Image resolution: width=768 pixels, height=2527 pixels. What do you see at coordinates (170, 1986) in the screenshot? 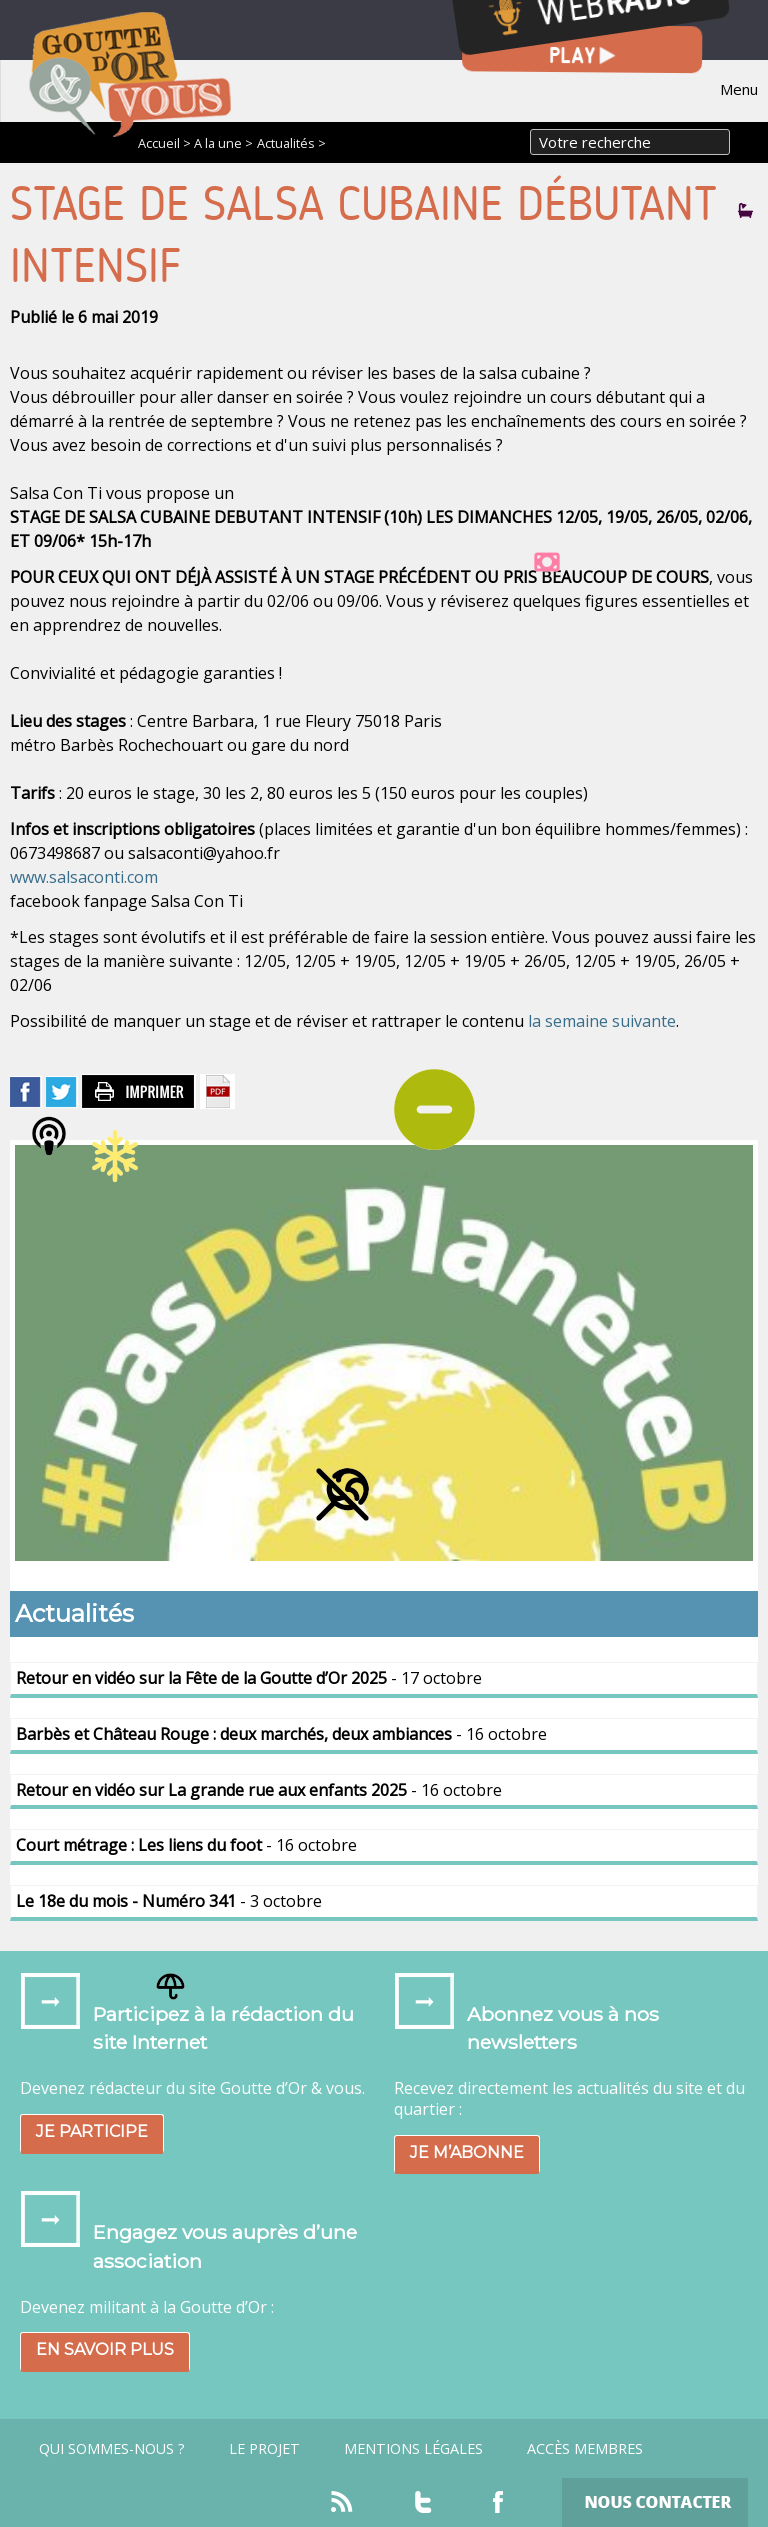
I see `view weather protection or rain forecast` at bounding box center [170, 1986].